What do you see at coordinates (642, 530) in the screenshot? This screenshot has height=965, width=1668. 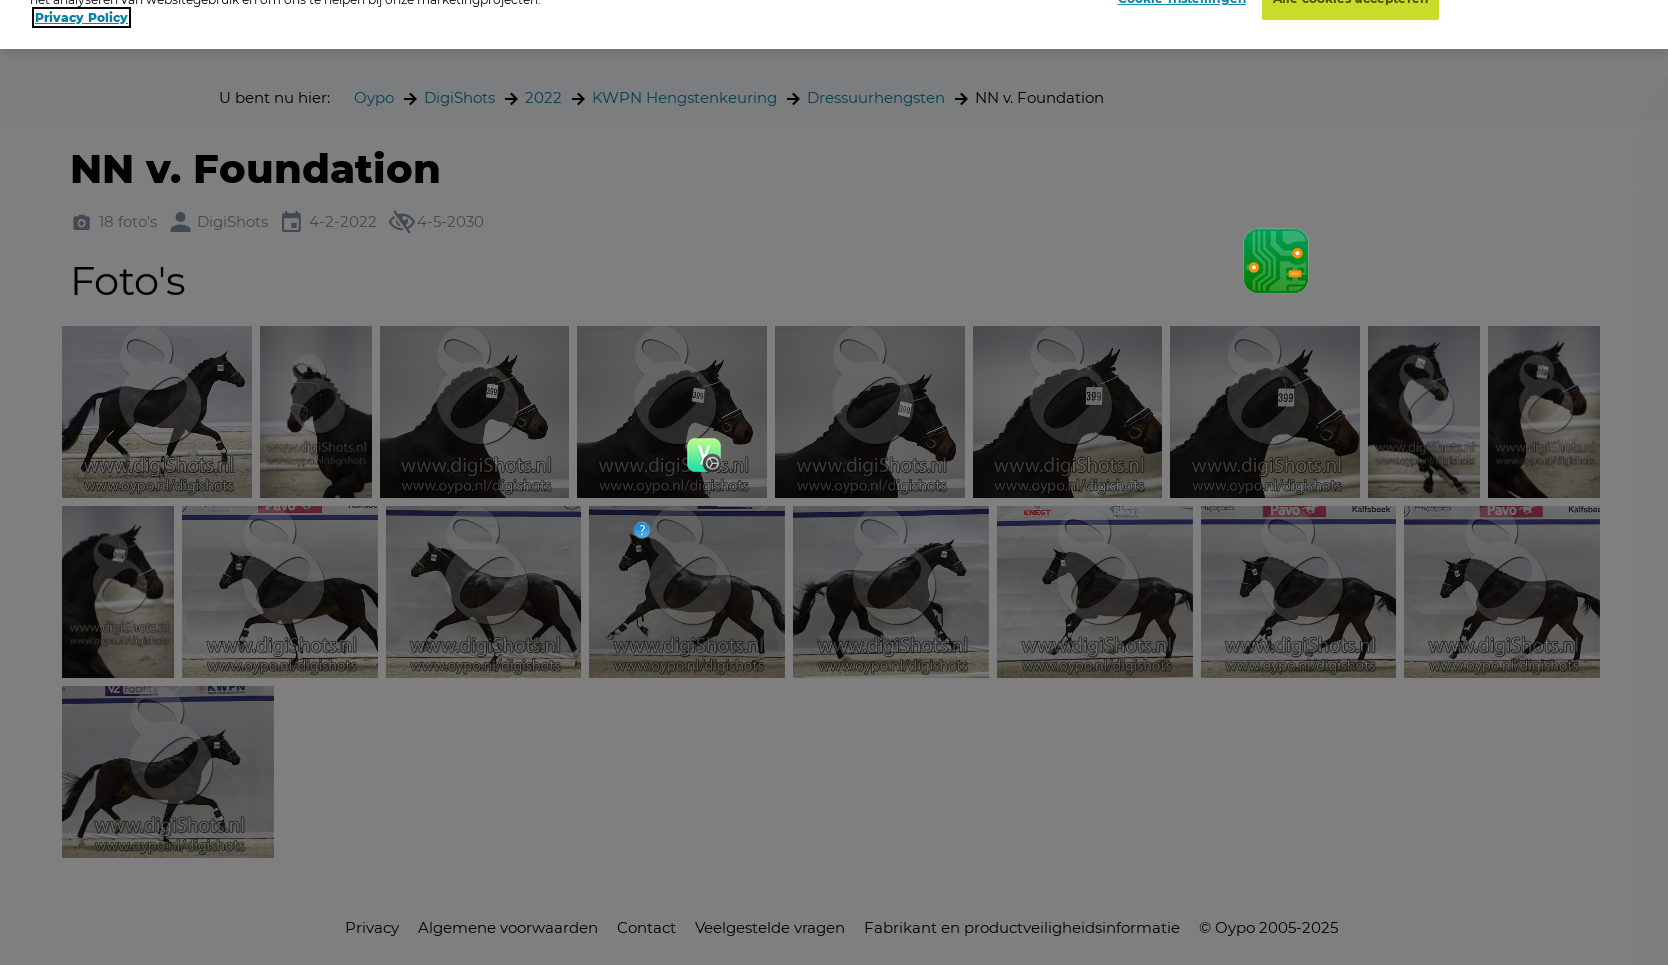 I see `open help documentation` at bounding box center [642, 530].